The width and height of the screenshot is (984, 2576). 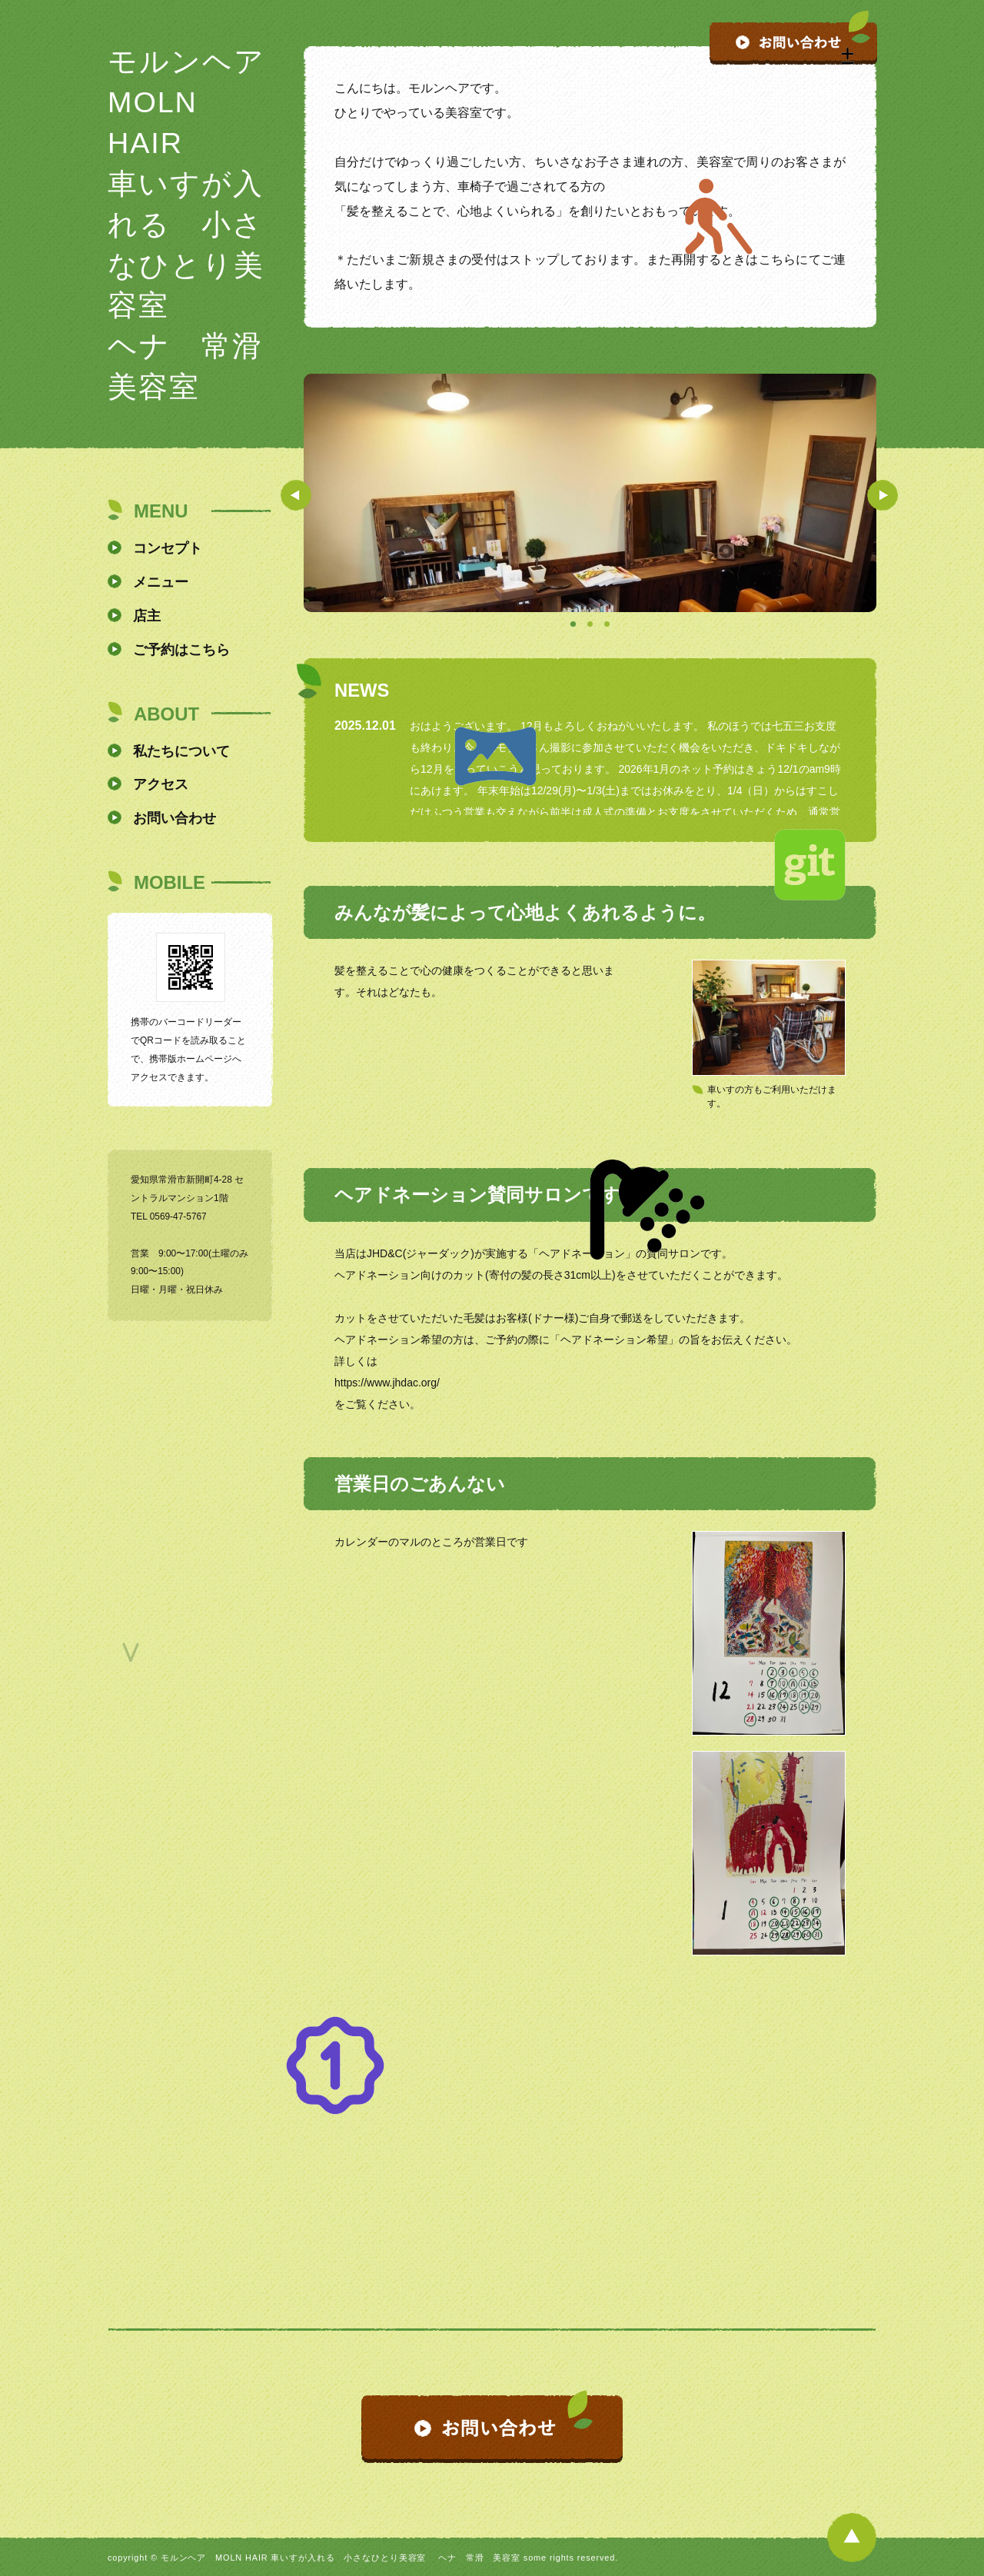 What do you see at coordinates (495, 756) in the screenshot?
I see `view panoramic photo` at bounding box center [495, 756].